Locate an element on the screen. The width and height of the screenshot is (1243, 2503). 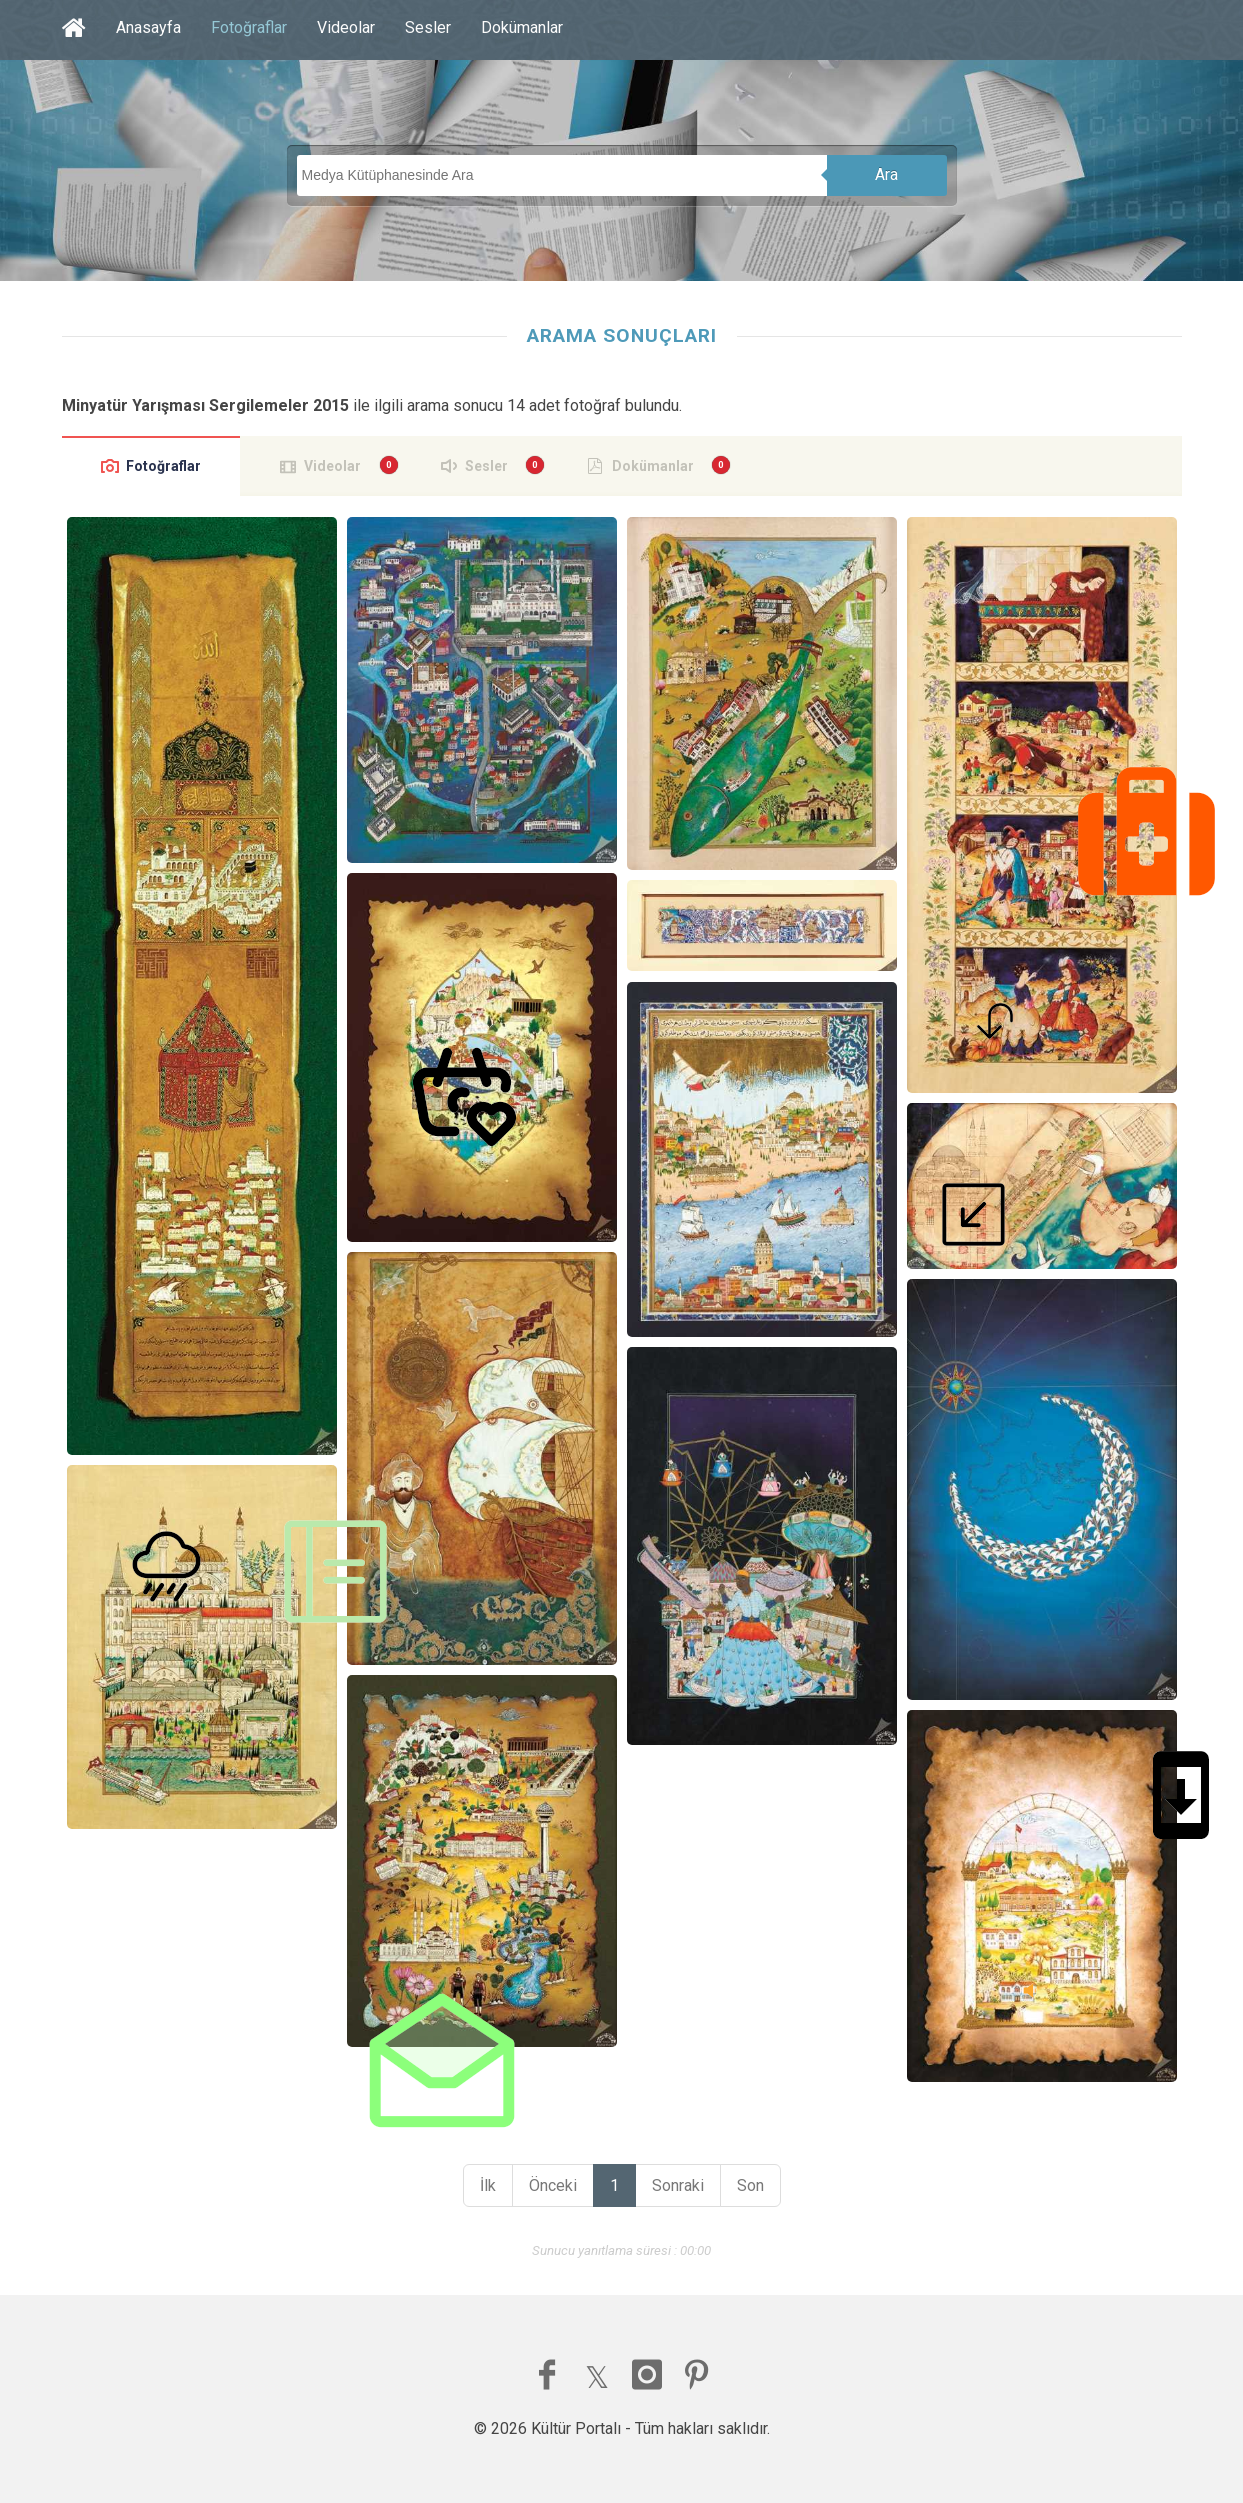
adjust volume to low level is located at coordinates (1030, 1990).